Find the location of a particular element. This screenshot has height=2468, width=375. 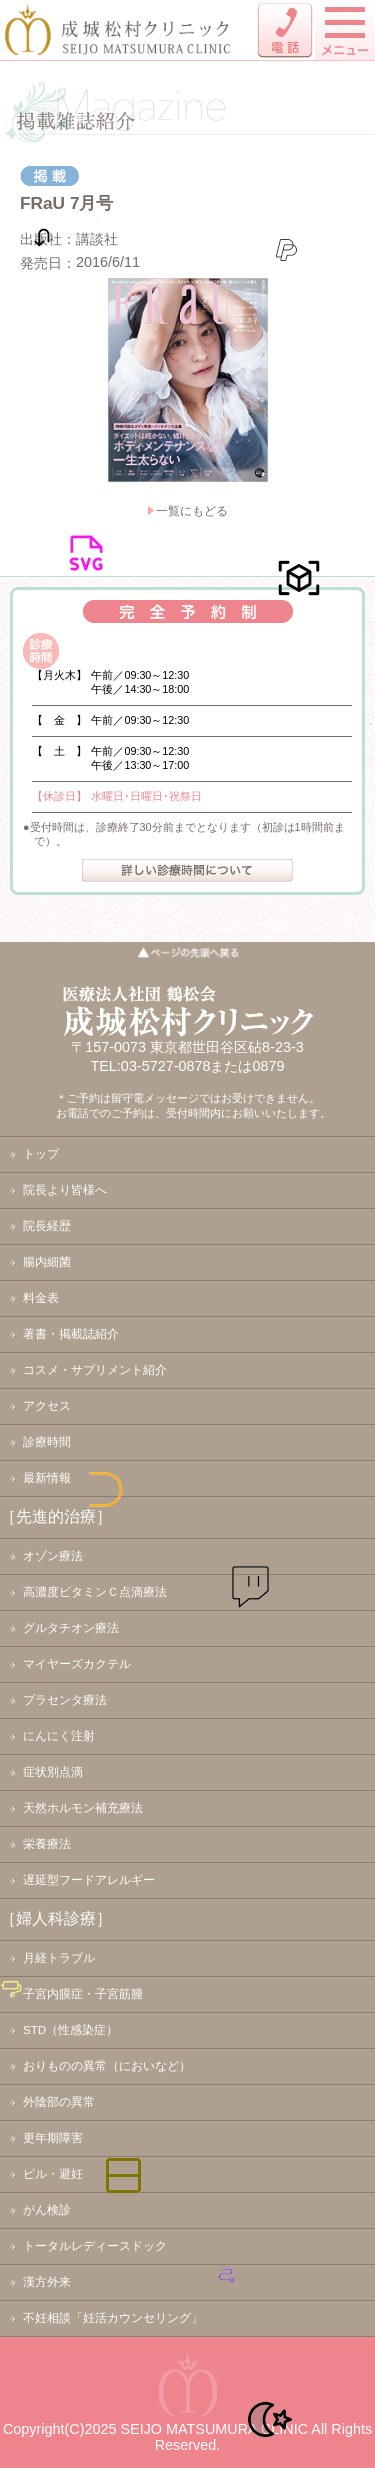

scan or capture a 3D object is located at coordinates (299, 578).